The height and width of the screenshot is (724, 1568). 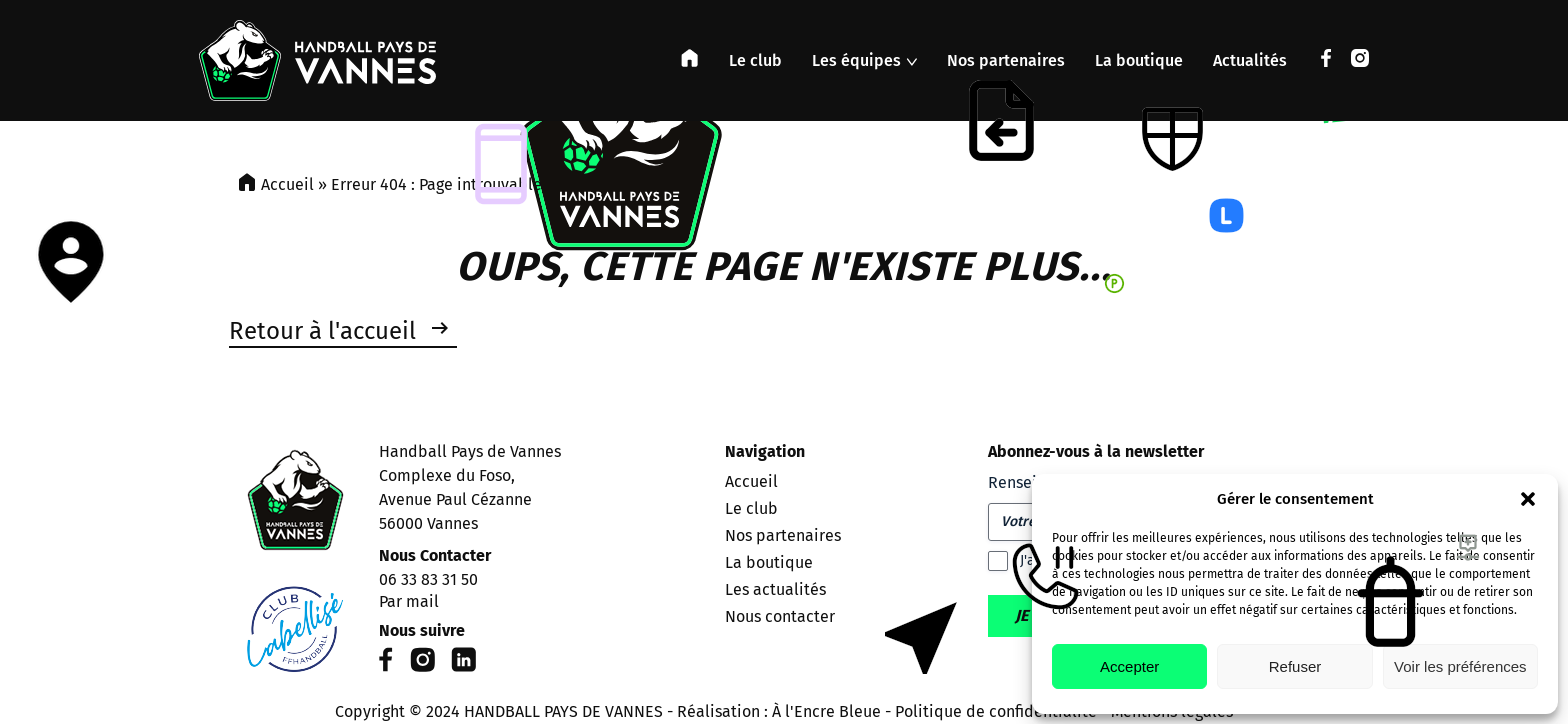 I want to click on put a call on hold, so click(x=1047, y=575).